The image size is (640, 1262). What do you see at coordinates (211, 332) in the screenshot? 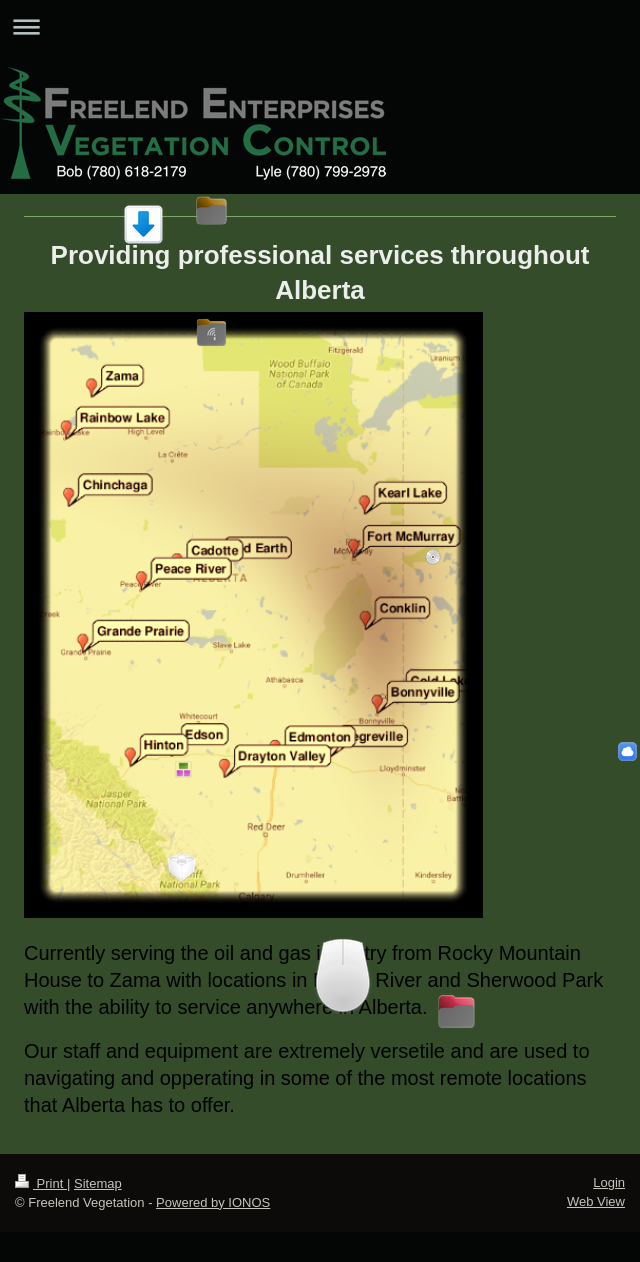
I see `open insync cloud sync folder` at bounding box center [211, 332].